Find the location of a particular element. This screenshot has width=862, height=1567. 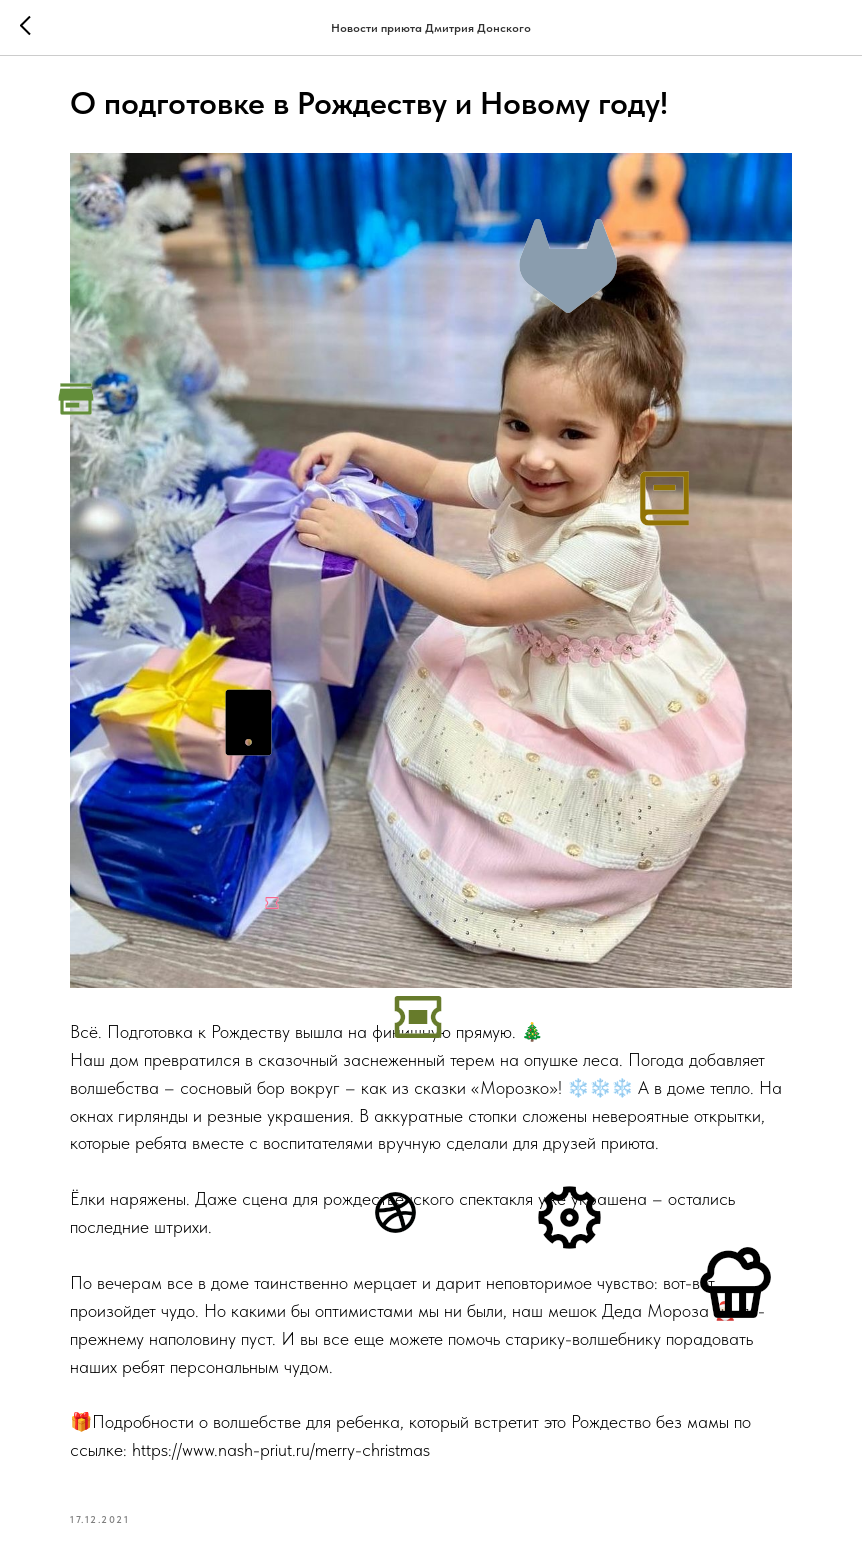

visit dribbble profile or portfolio is located at coordinates (395, 1212).